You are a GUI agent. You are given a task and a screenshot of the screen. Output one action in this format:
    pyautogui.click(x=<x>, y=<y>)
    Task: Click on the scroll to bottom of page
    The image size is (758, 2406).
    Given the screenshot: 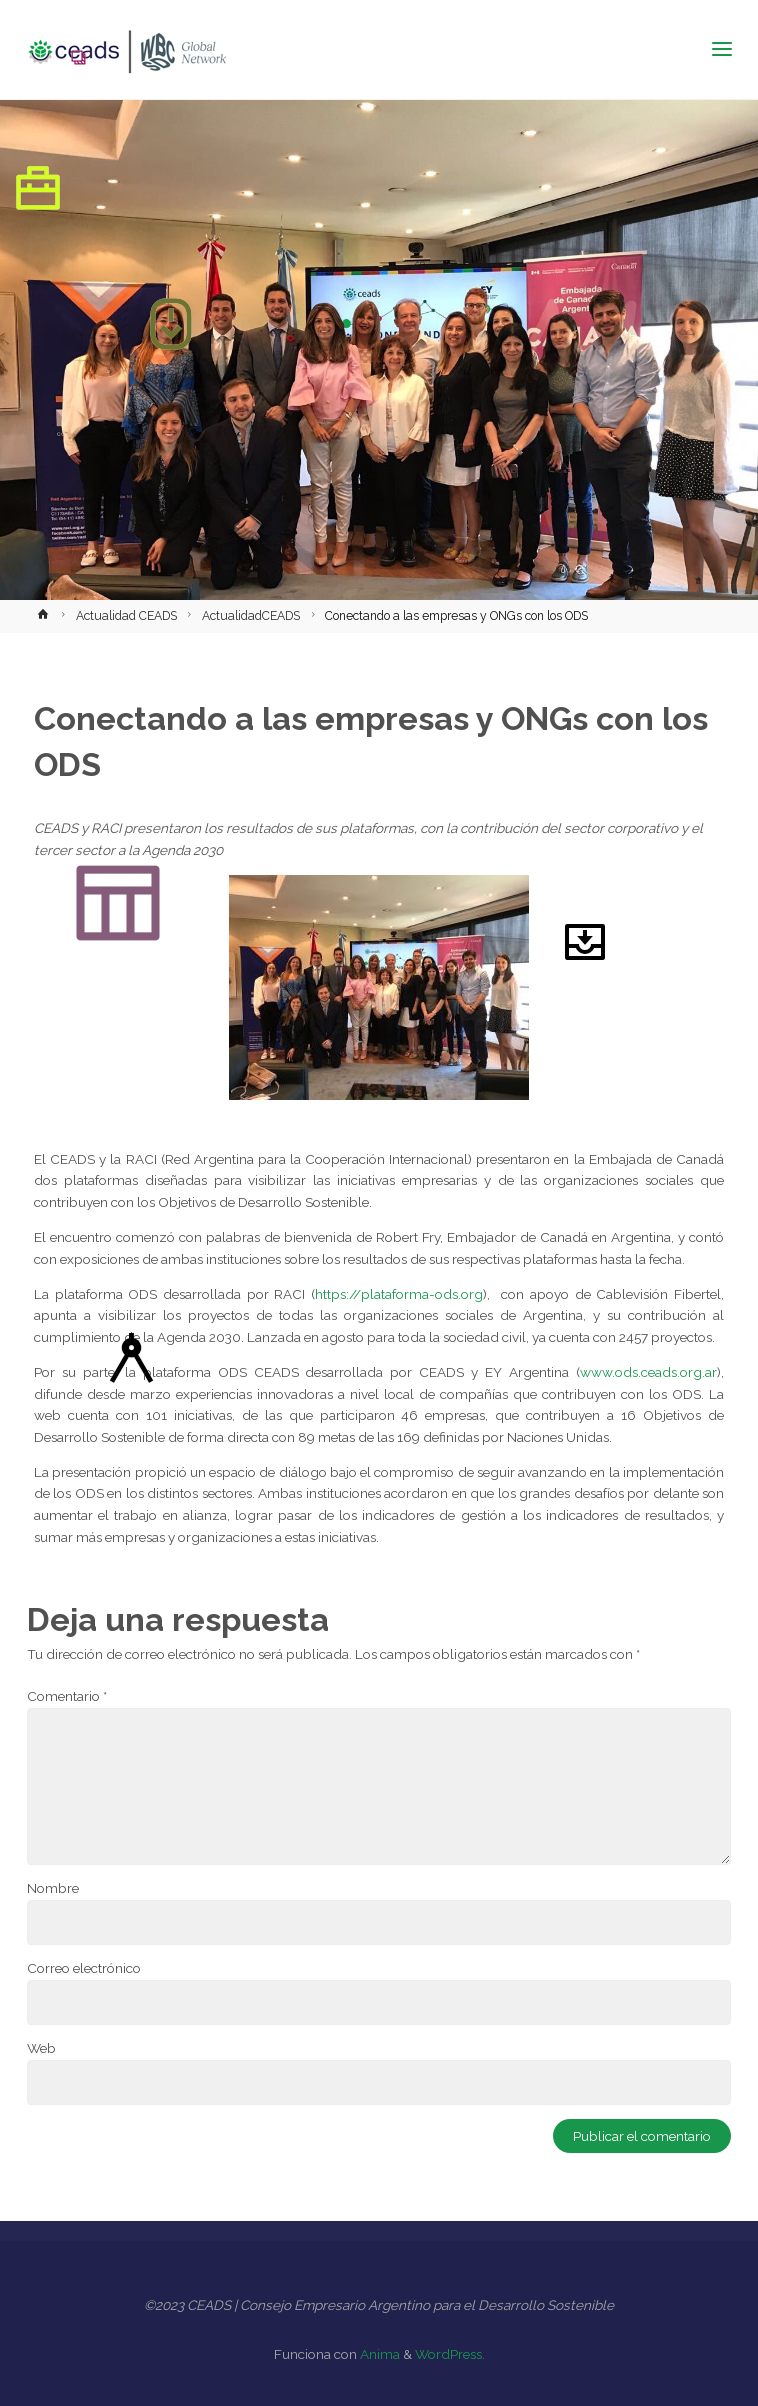 What is the action you would take?
    pyautogui.click(x=171, y=324)
    